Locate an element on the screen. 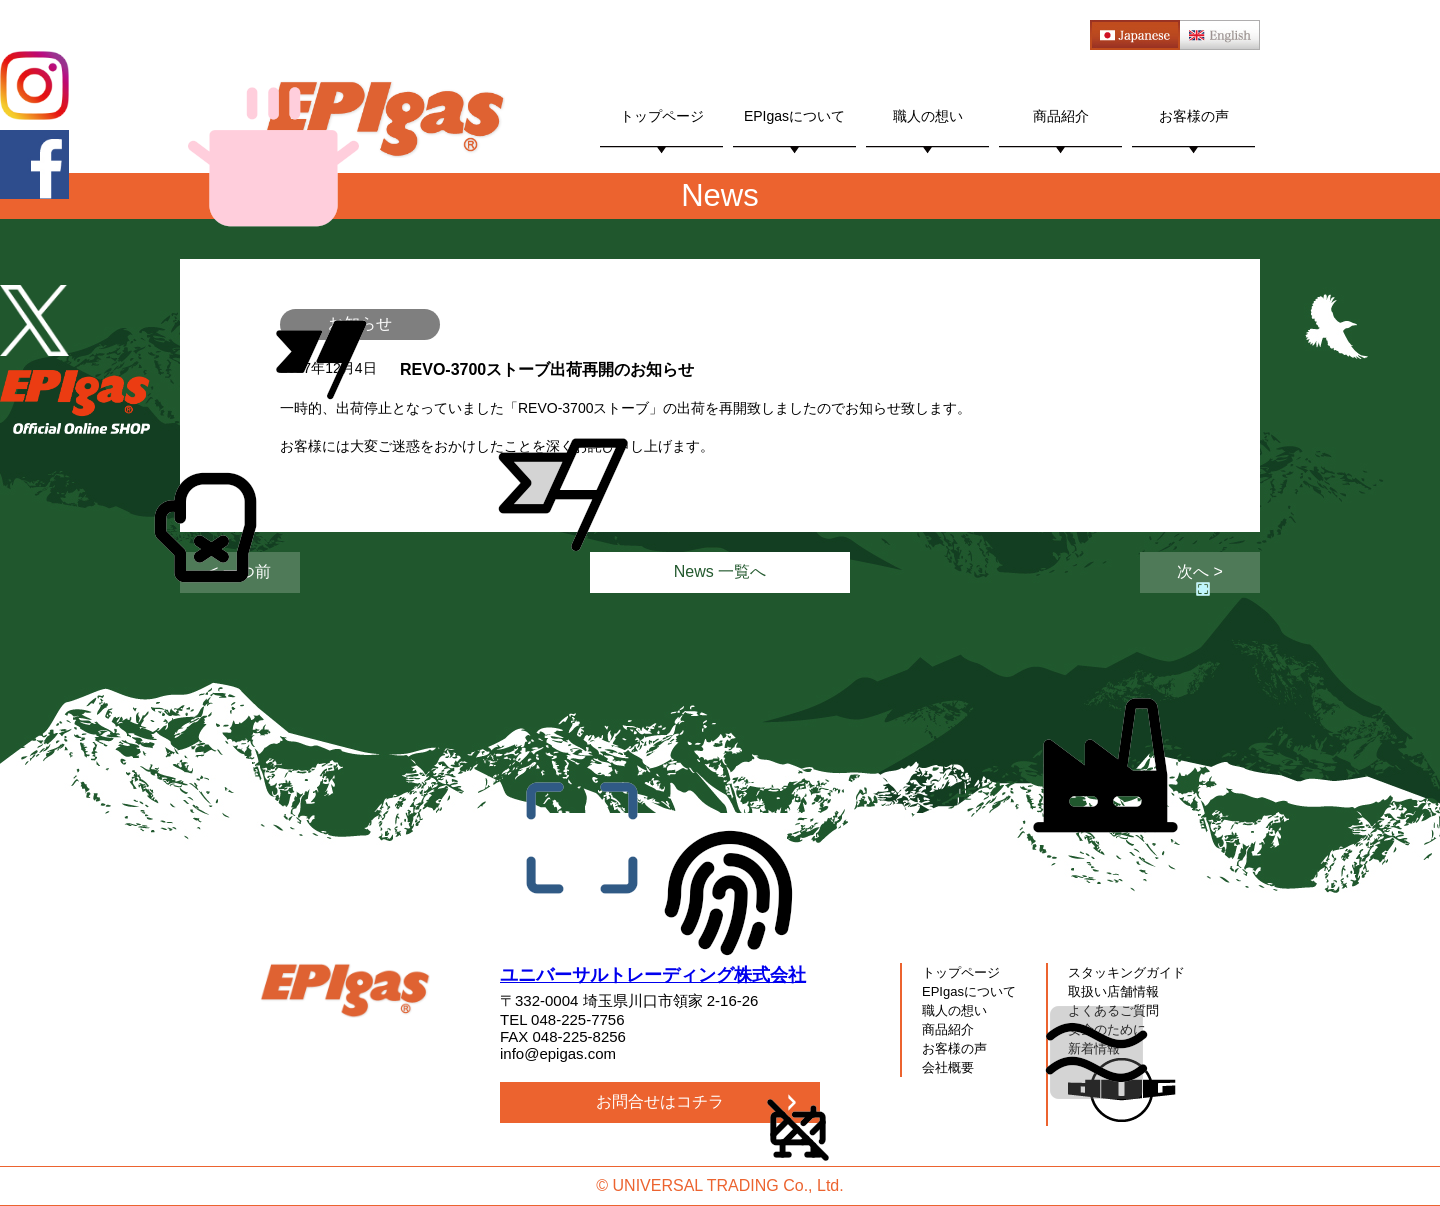  disable road barrier or construction zone is located at coordinates (798, 1130).